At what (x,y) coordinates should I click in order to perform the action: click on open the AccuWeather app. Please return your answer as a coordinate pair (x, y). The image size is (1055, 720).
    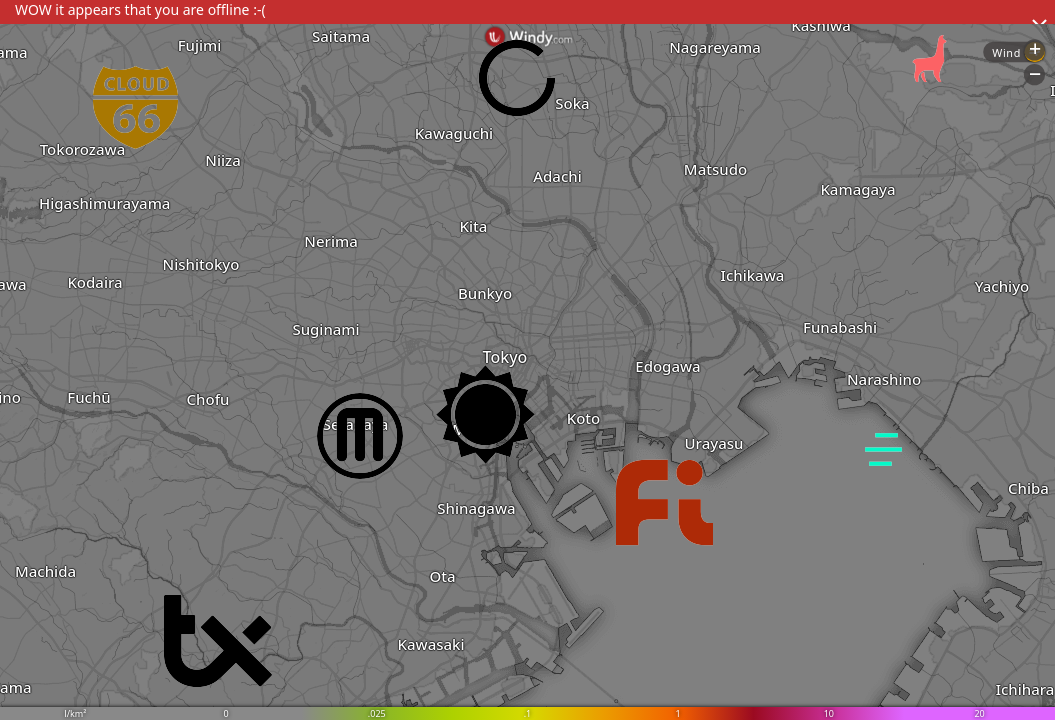
    Looking at the image, I should click on (485, 414).